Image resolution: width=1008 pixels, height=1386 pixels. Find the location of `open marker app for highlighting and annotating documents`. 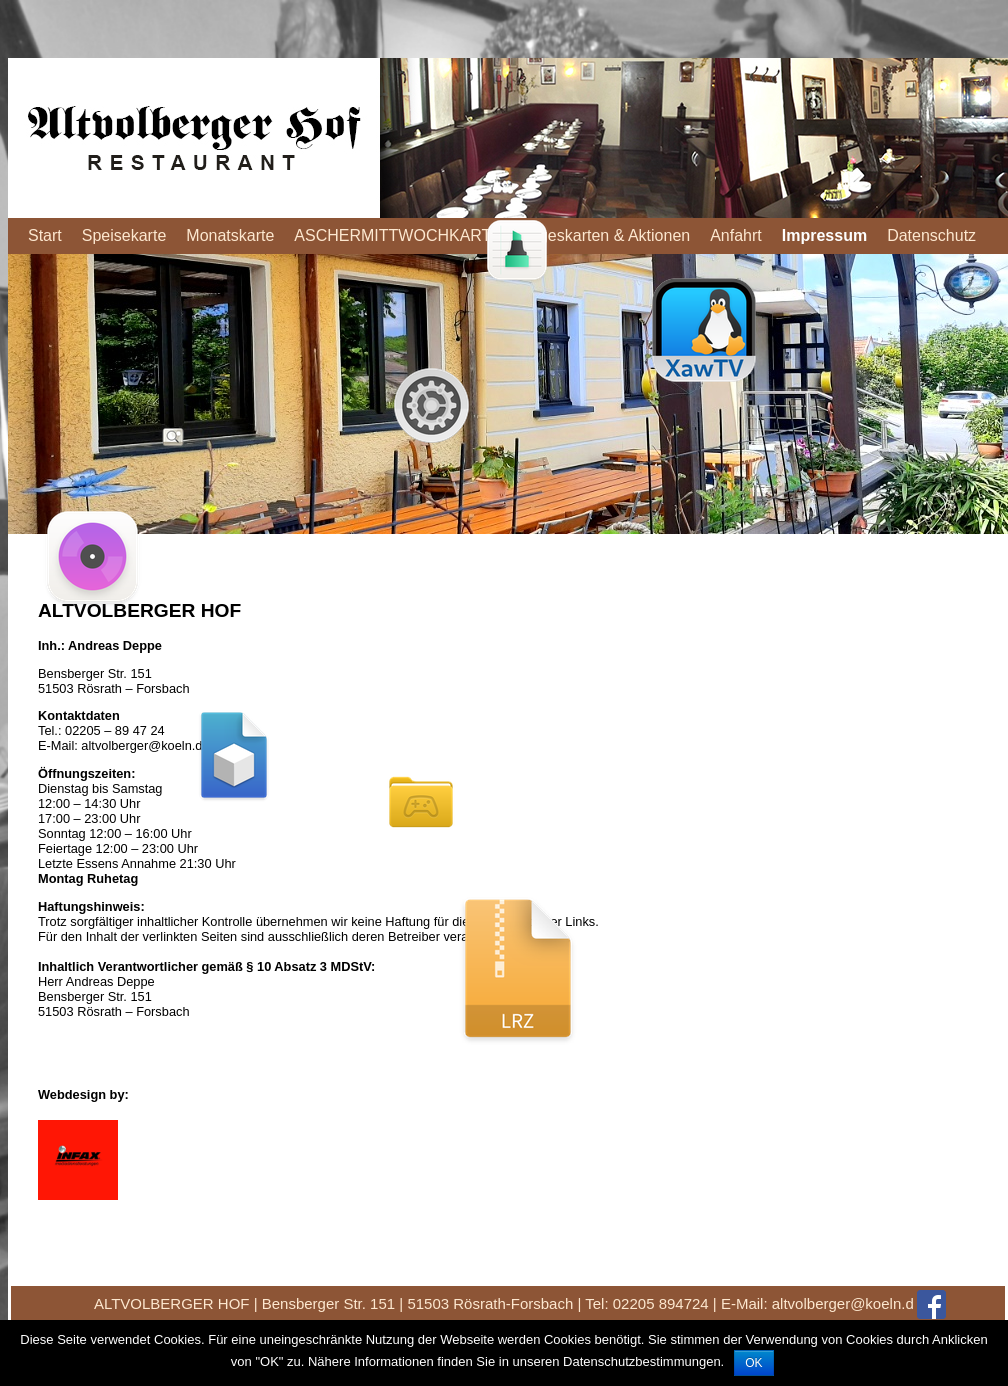

open marker app for highlighting and annotating documents is located at coordinates (517, 250).